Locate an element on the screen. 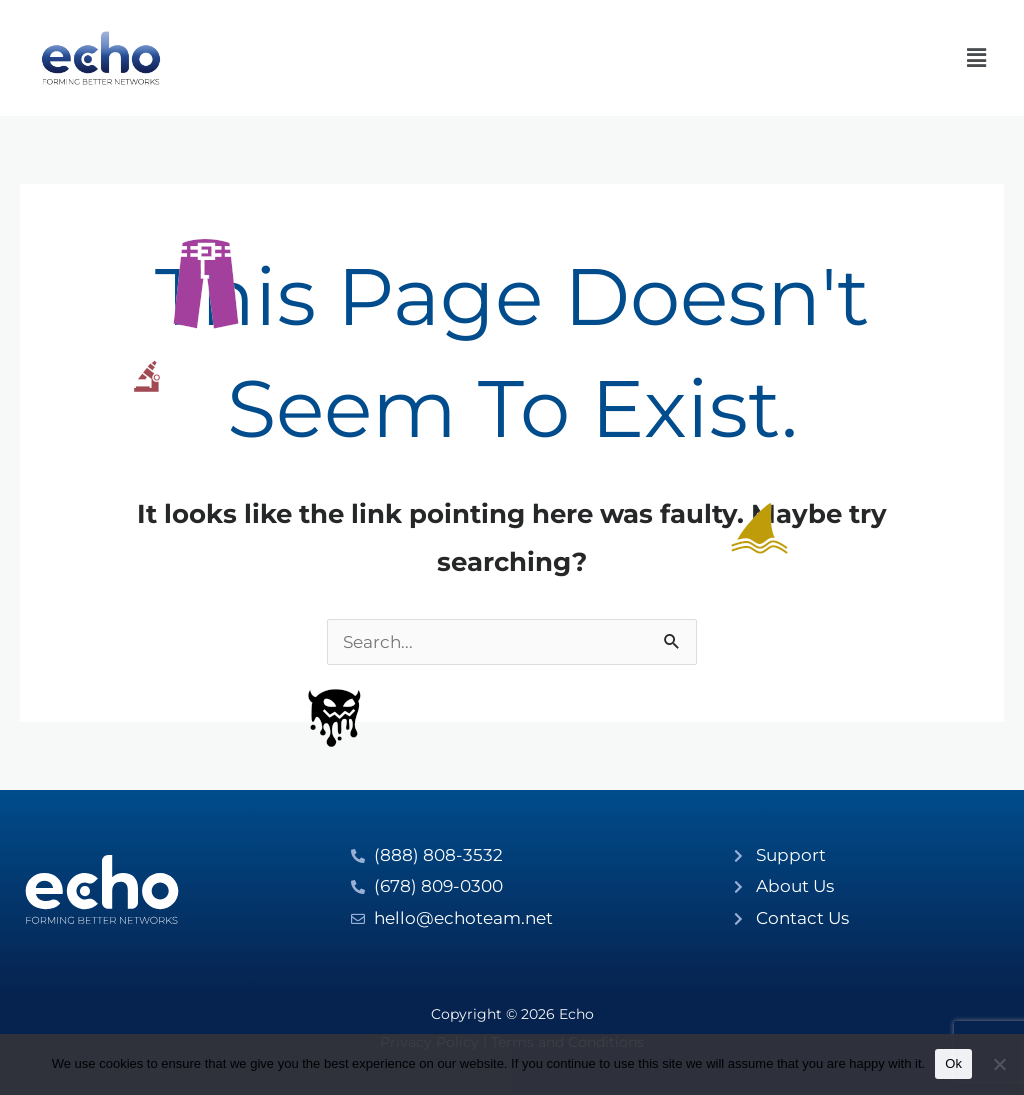 The width and height of the screenshot is (1024, 1095). access research or analysis tools is located at coordinates (147, 376).